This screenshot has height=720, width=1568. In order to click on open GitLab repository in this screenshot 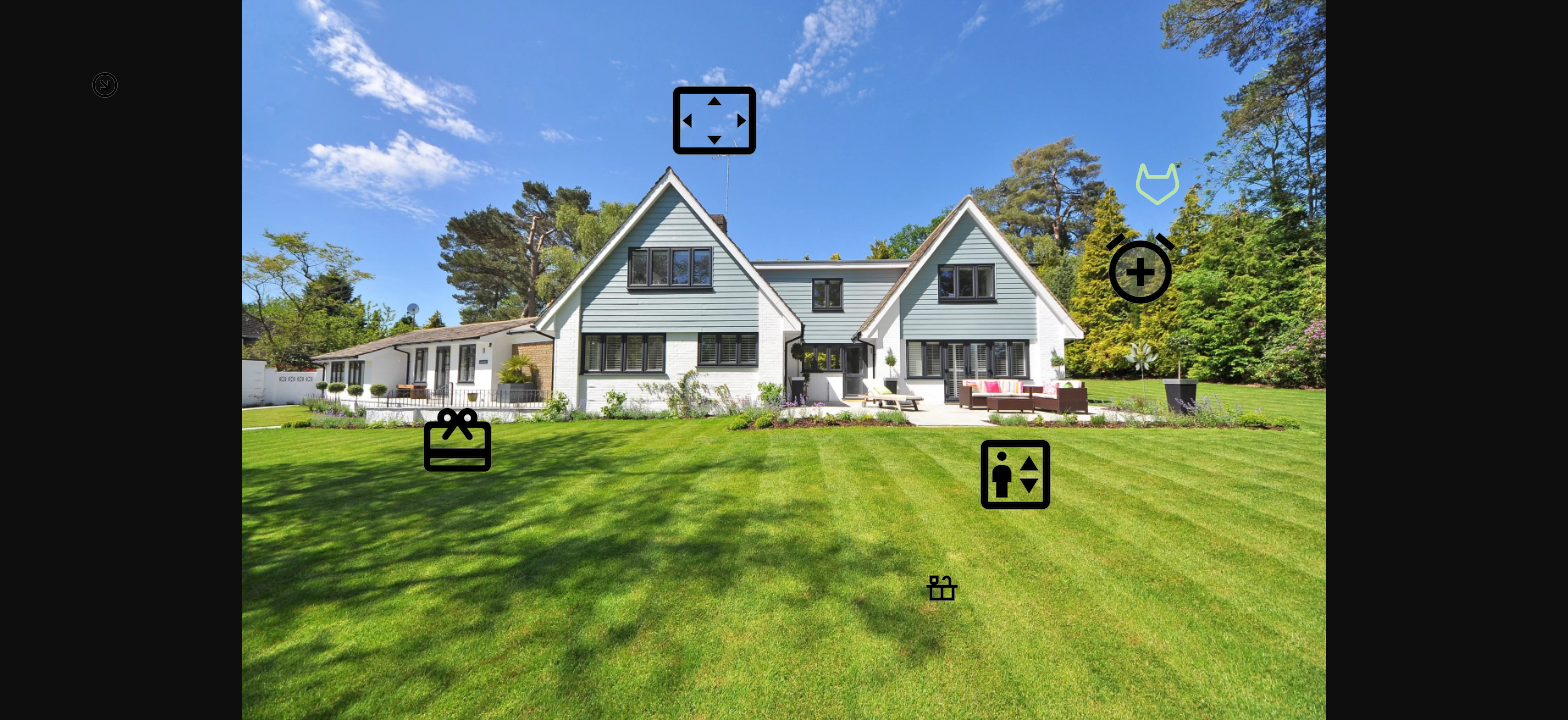, I will do `click(1157, 183)`.